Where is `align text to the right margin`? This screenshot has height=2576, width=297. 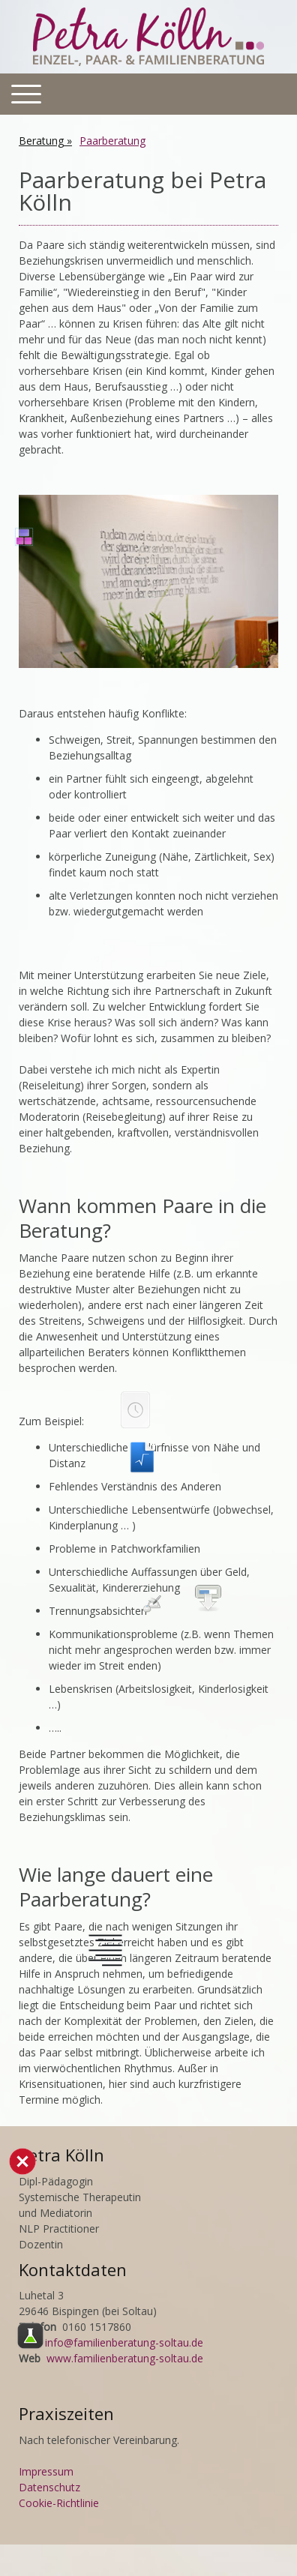 align text to the right margin is located at coordinates (105, 1951).